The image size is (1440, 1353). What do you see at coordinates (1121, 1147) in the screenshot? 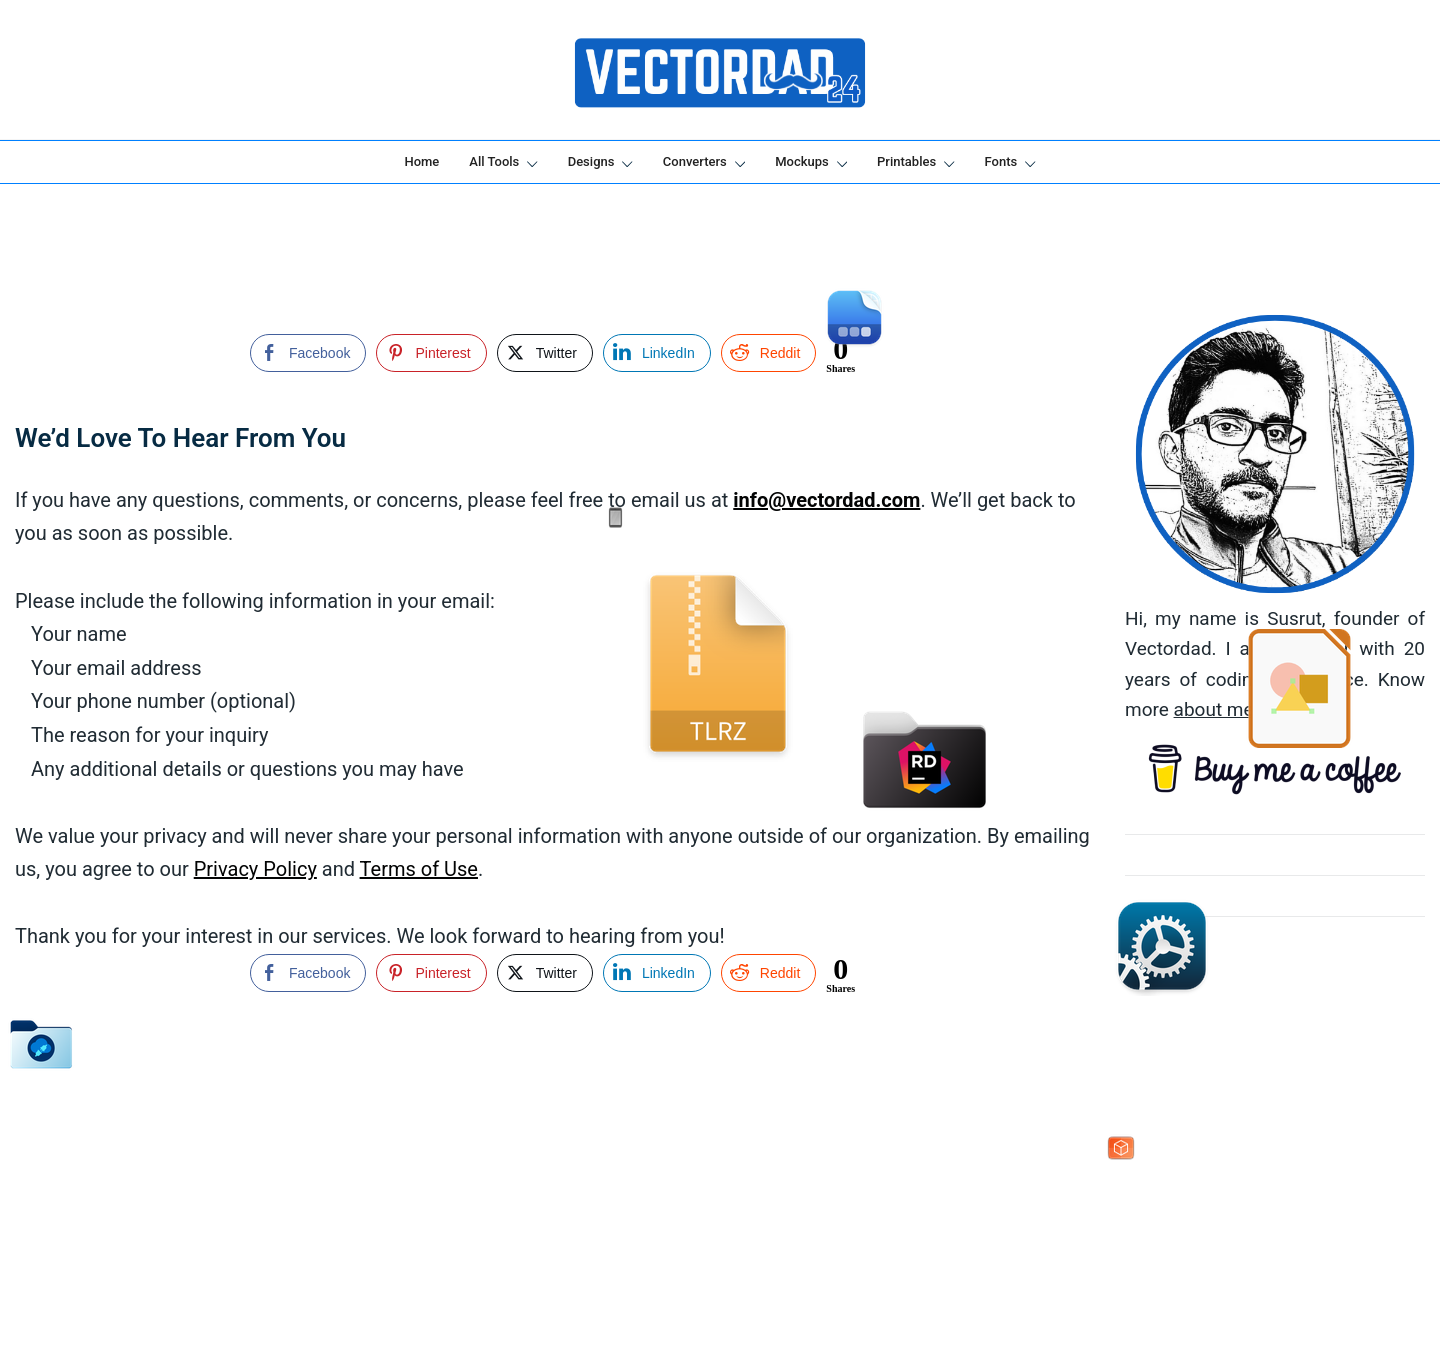
I see `open a Blender 3D project file` at bounding box center [1121, 1147].